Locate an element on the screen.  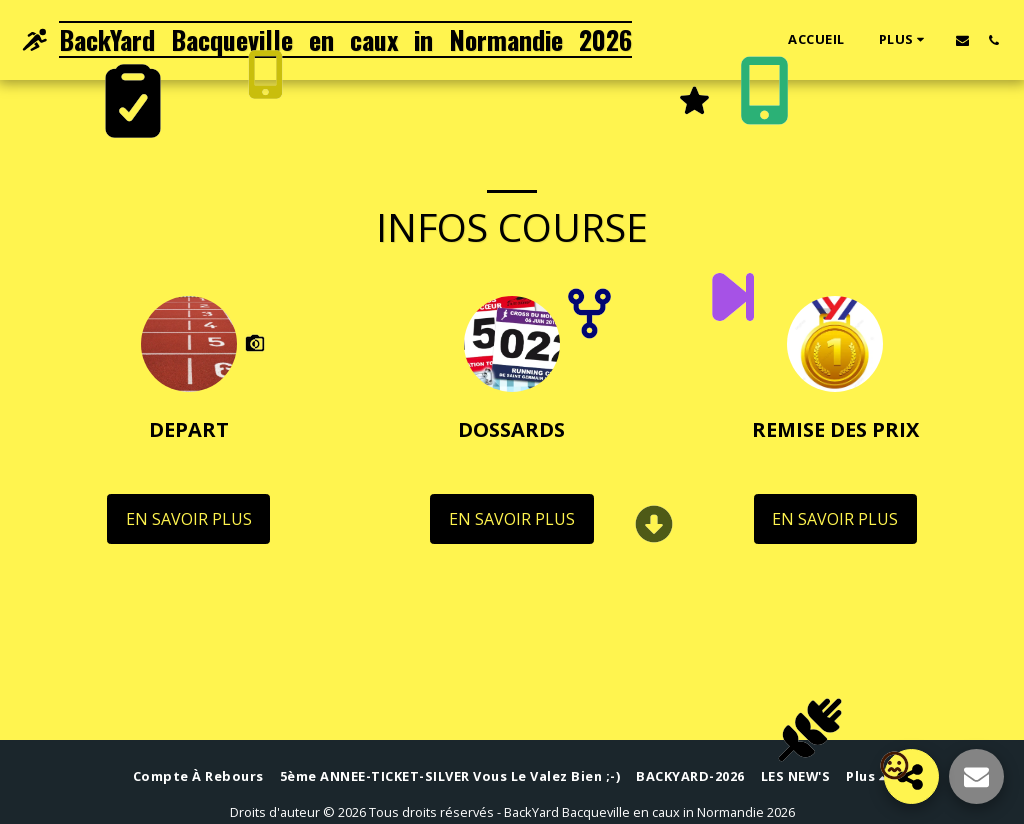
fork this repository is located at coordinates (589, 313).